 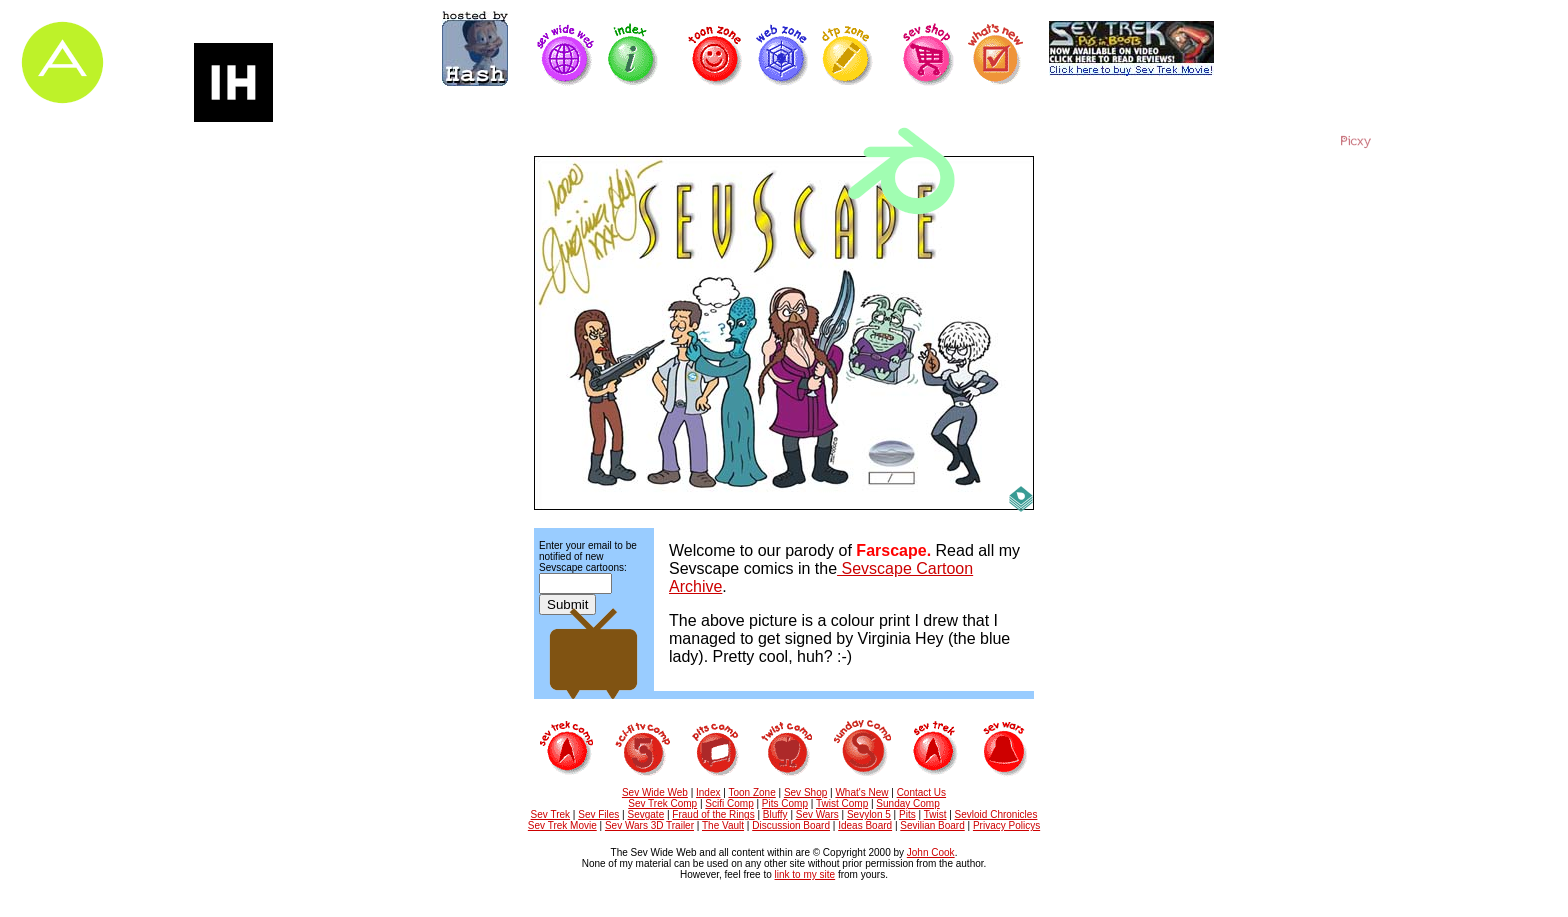 What do you see at coordinates (901, 172) in the screenshot?
I see `open blender 3D modeling application` at bounding box center [901, 172].